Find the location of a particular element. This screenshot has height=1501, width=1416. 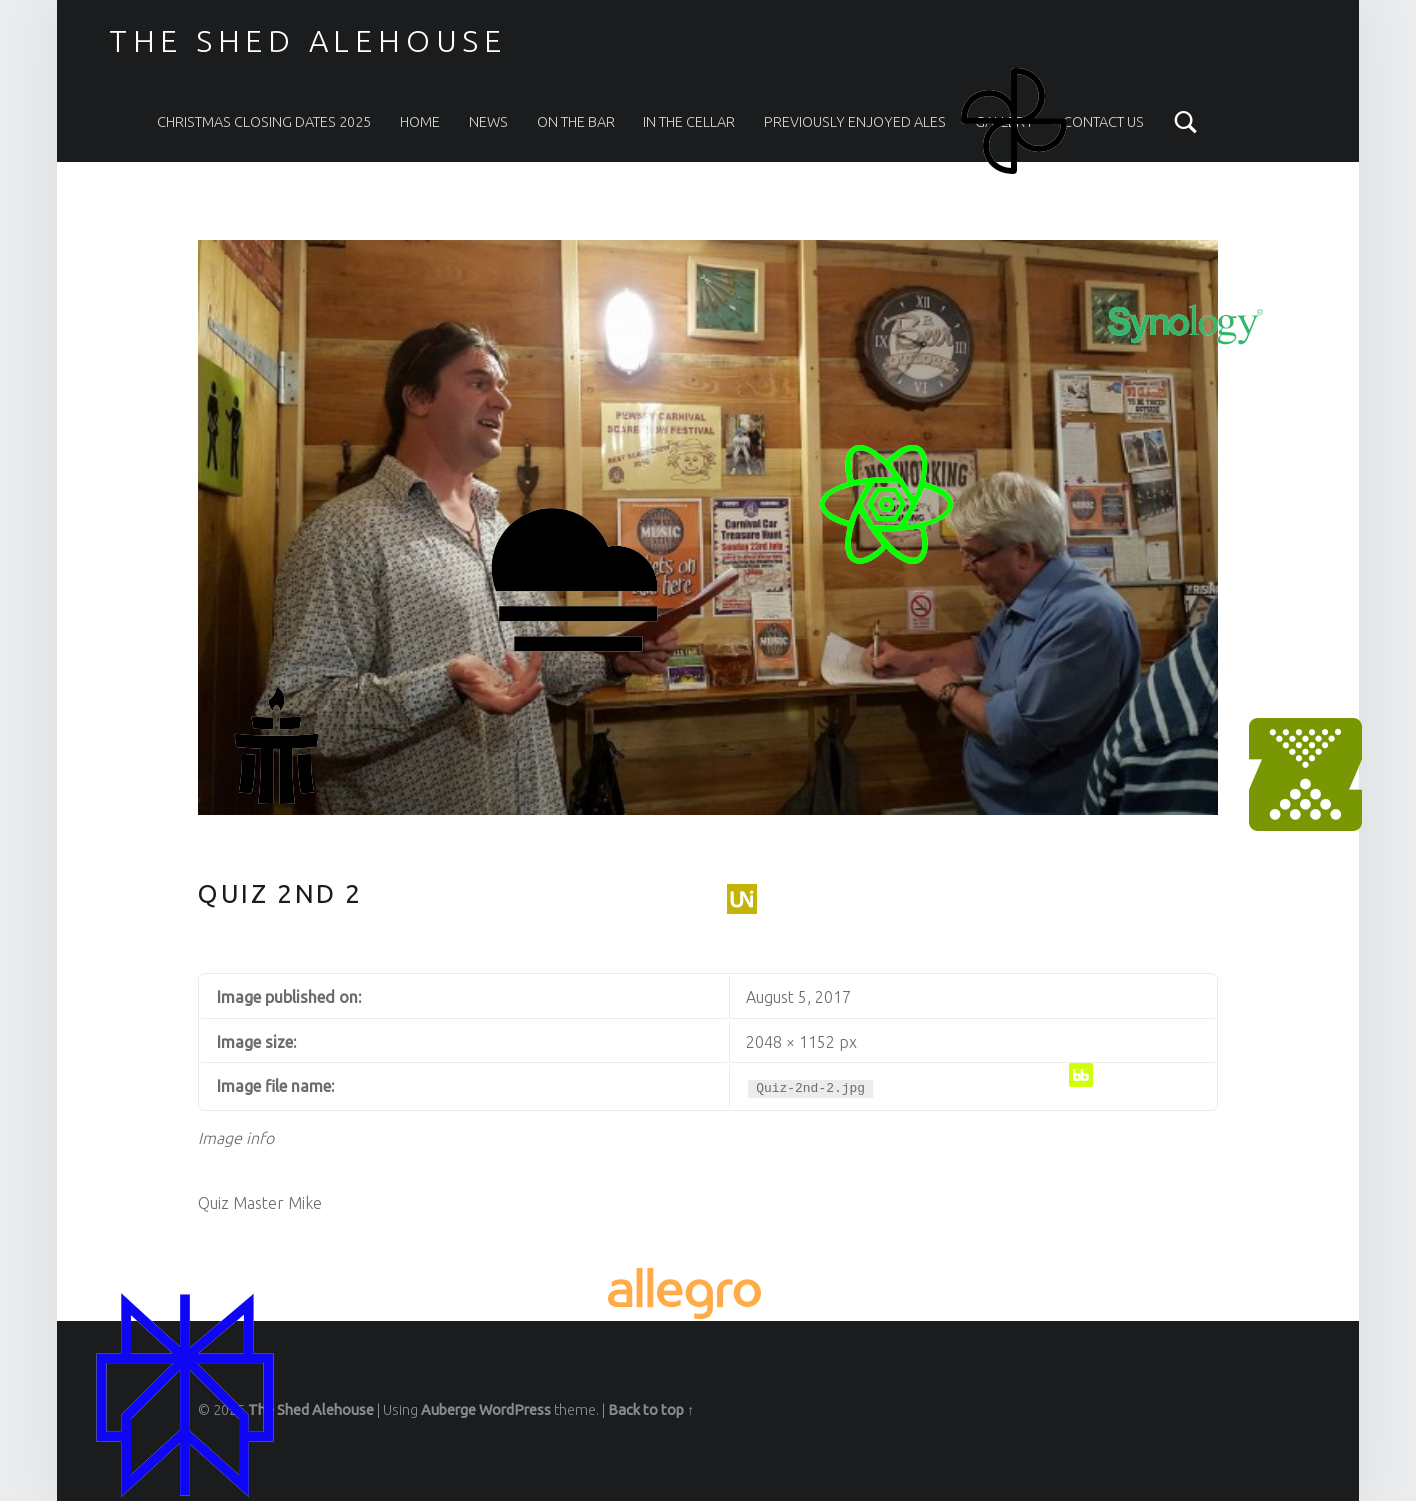

open perplexity ai app is located at coordinates (185, 1395).